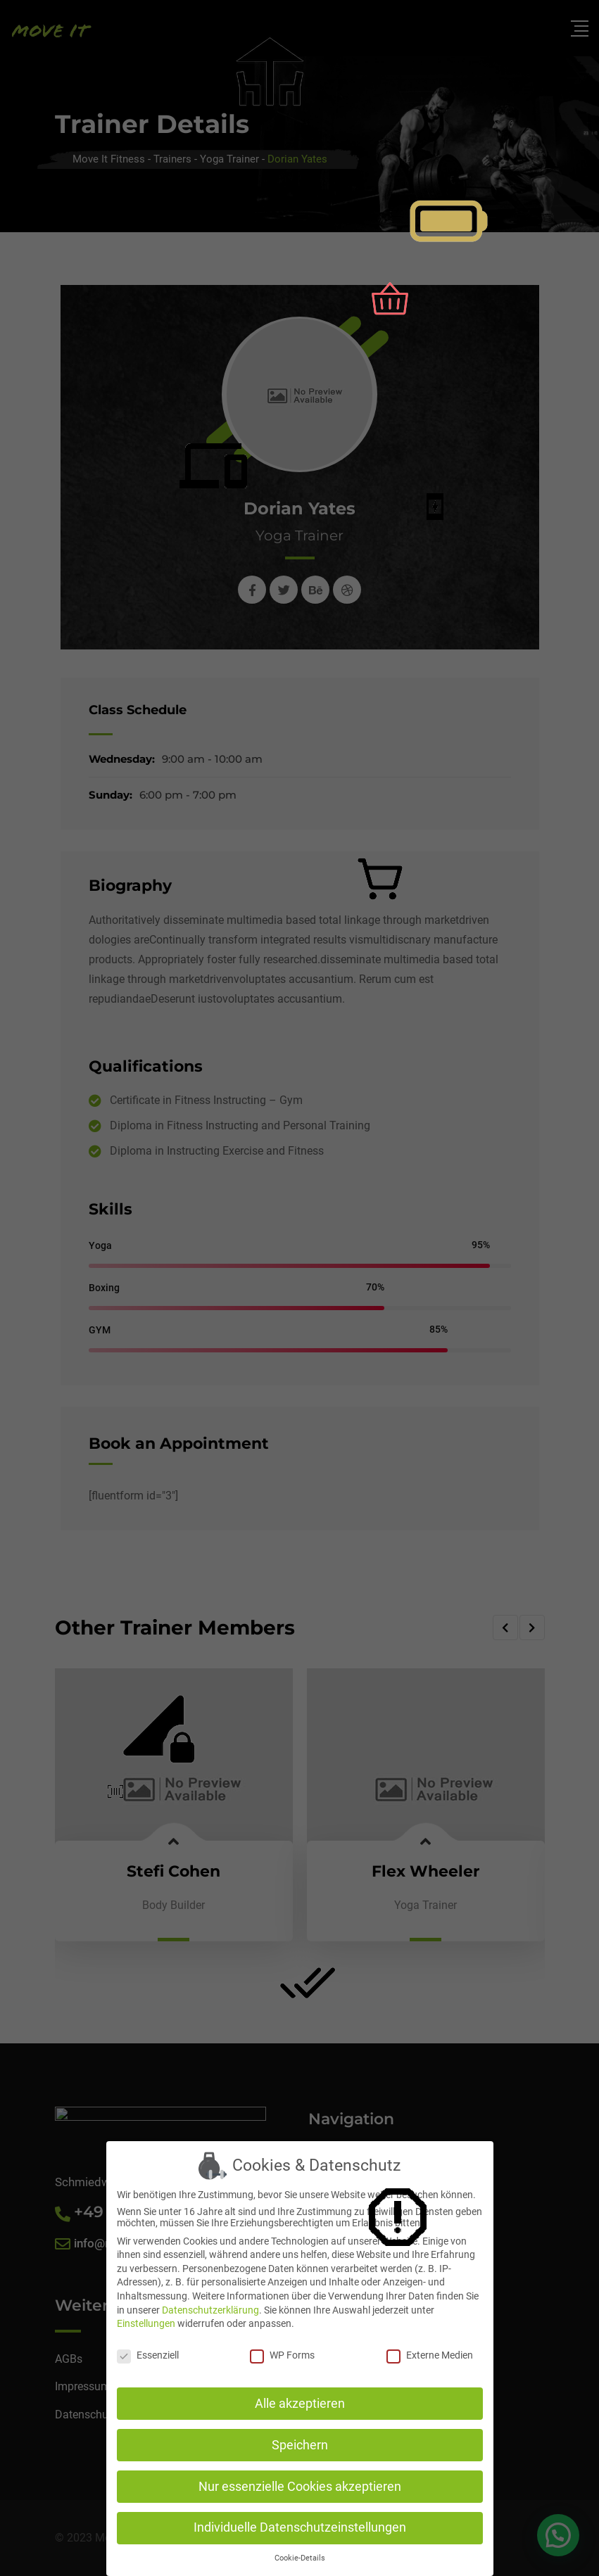  I want to click on view your shopping basket, so click(390, 300).